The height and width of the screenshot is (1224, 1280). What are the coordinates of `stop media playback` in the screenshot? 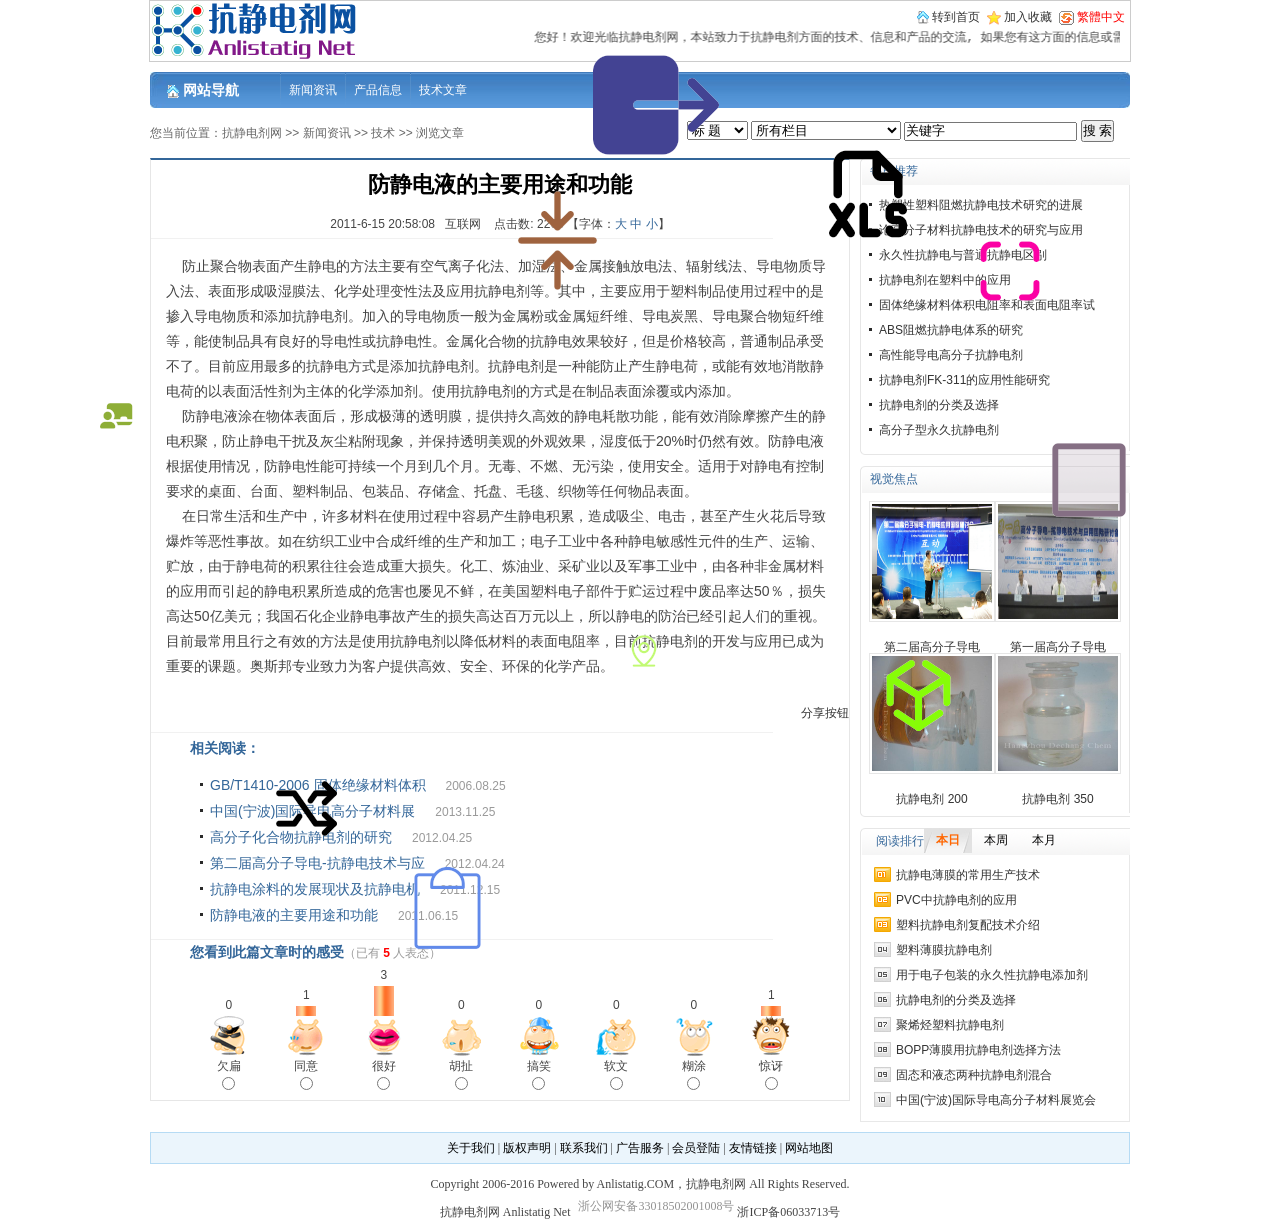 It's located at (1089, 480).